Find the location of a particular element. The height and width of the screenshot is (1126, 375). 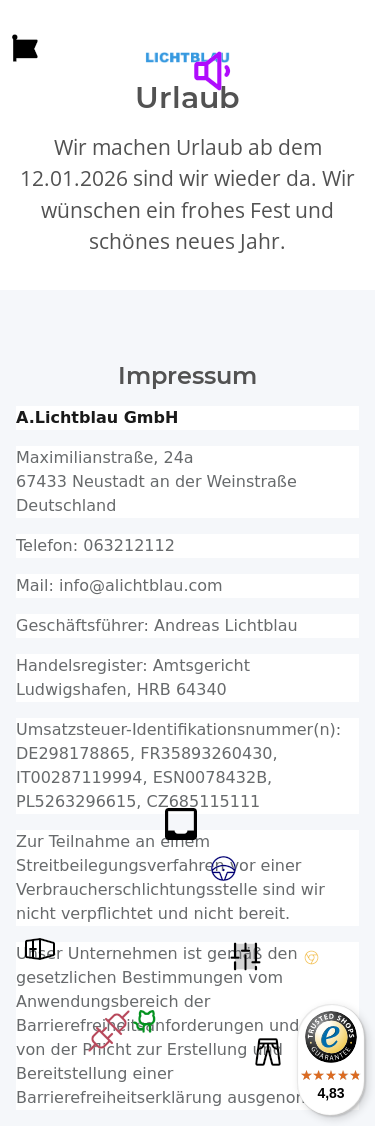

adjust settings or preferences is located at coordinates (245, 956).